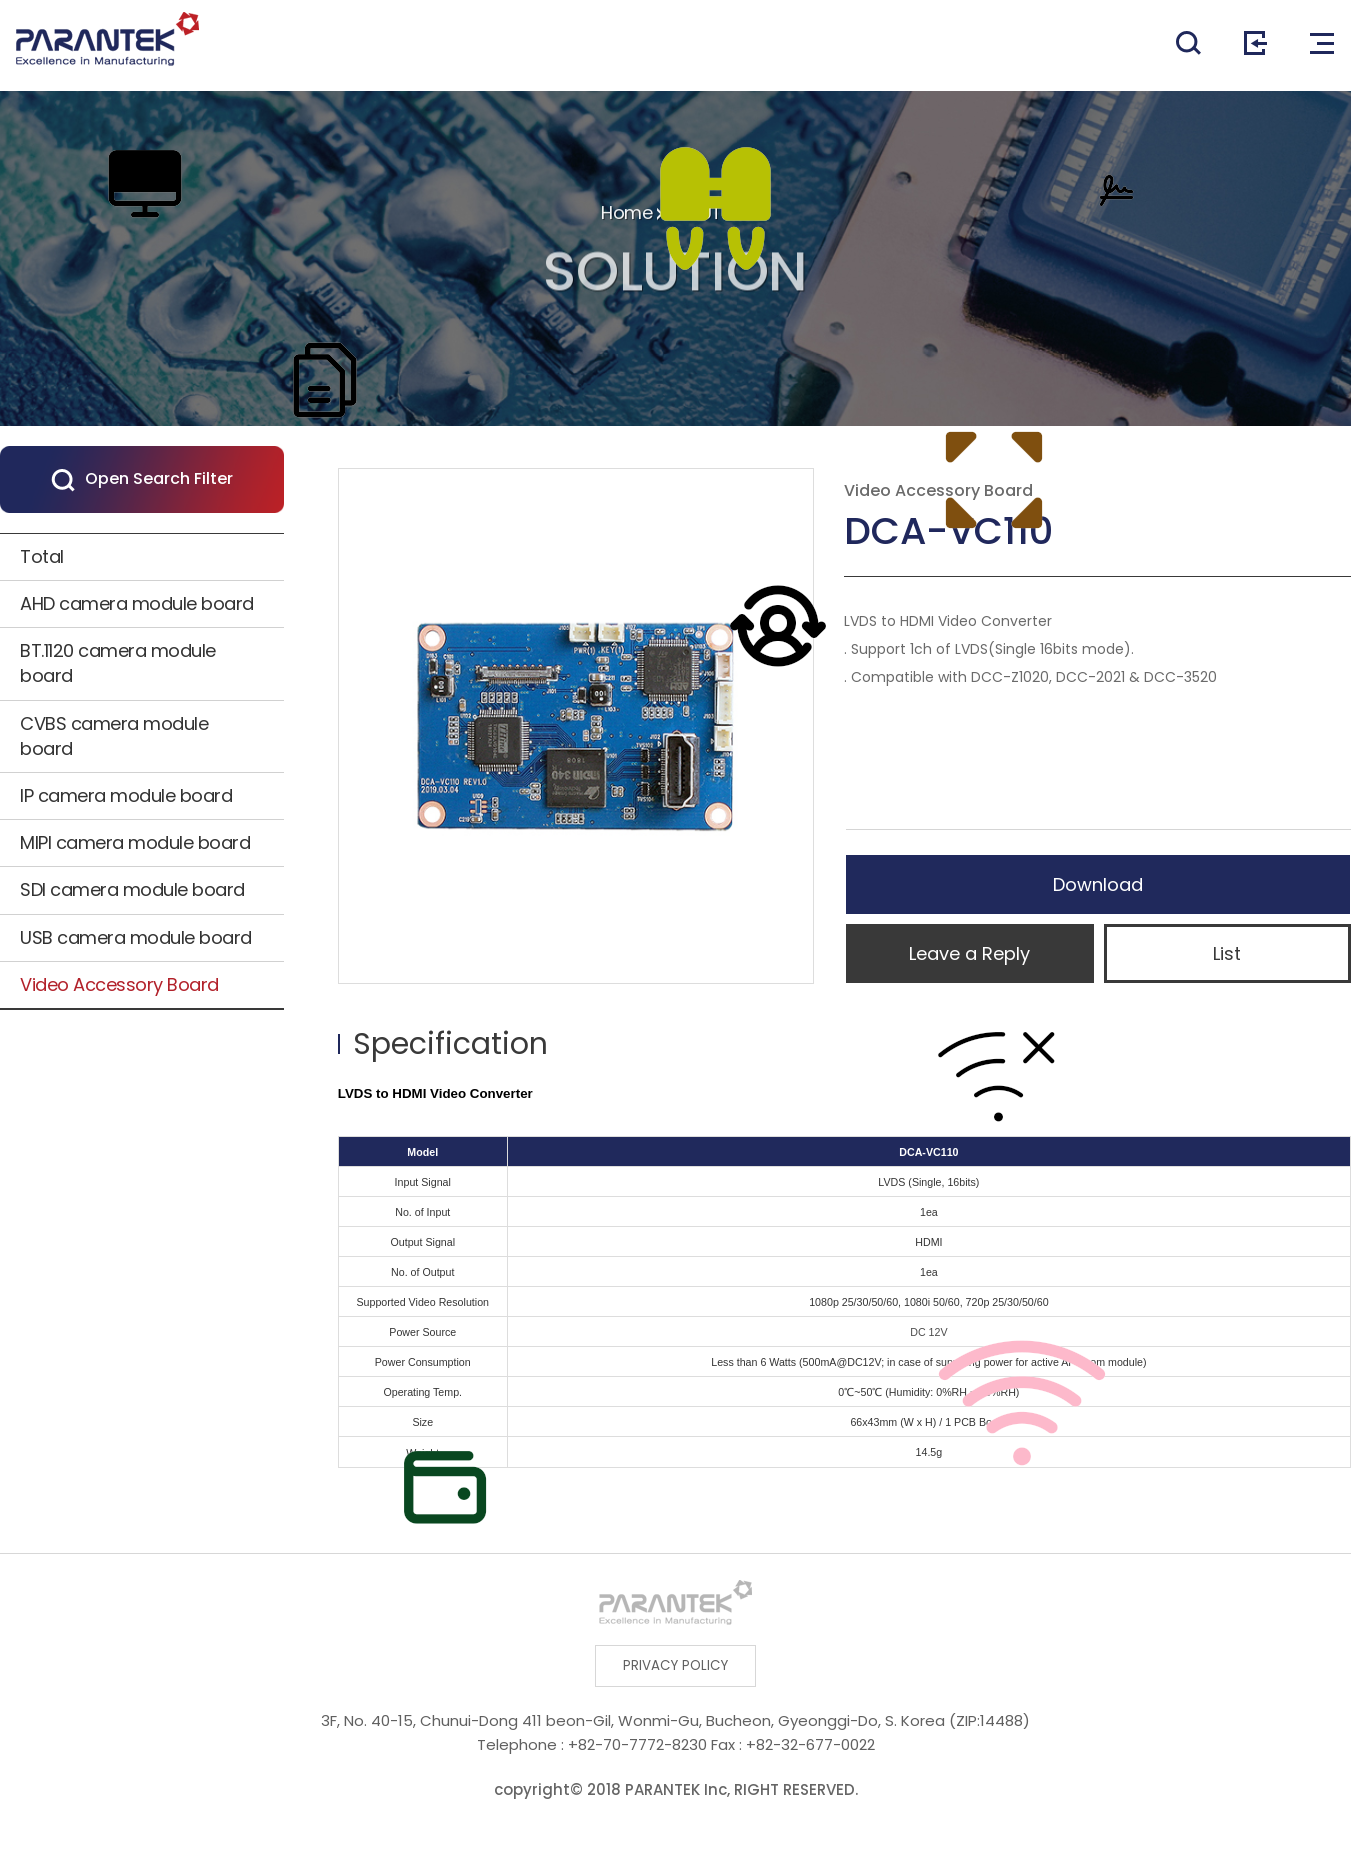  Describe the element at coordinates (994, 480) in the screenshot. I see `expand to fullscreen mode` at that location.